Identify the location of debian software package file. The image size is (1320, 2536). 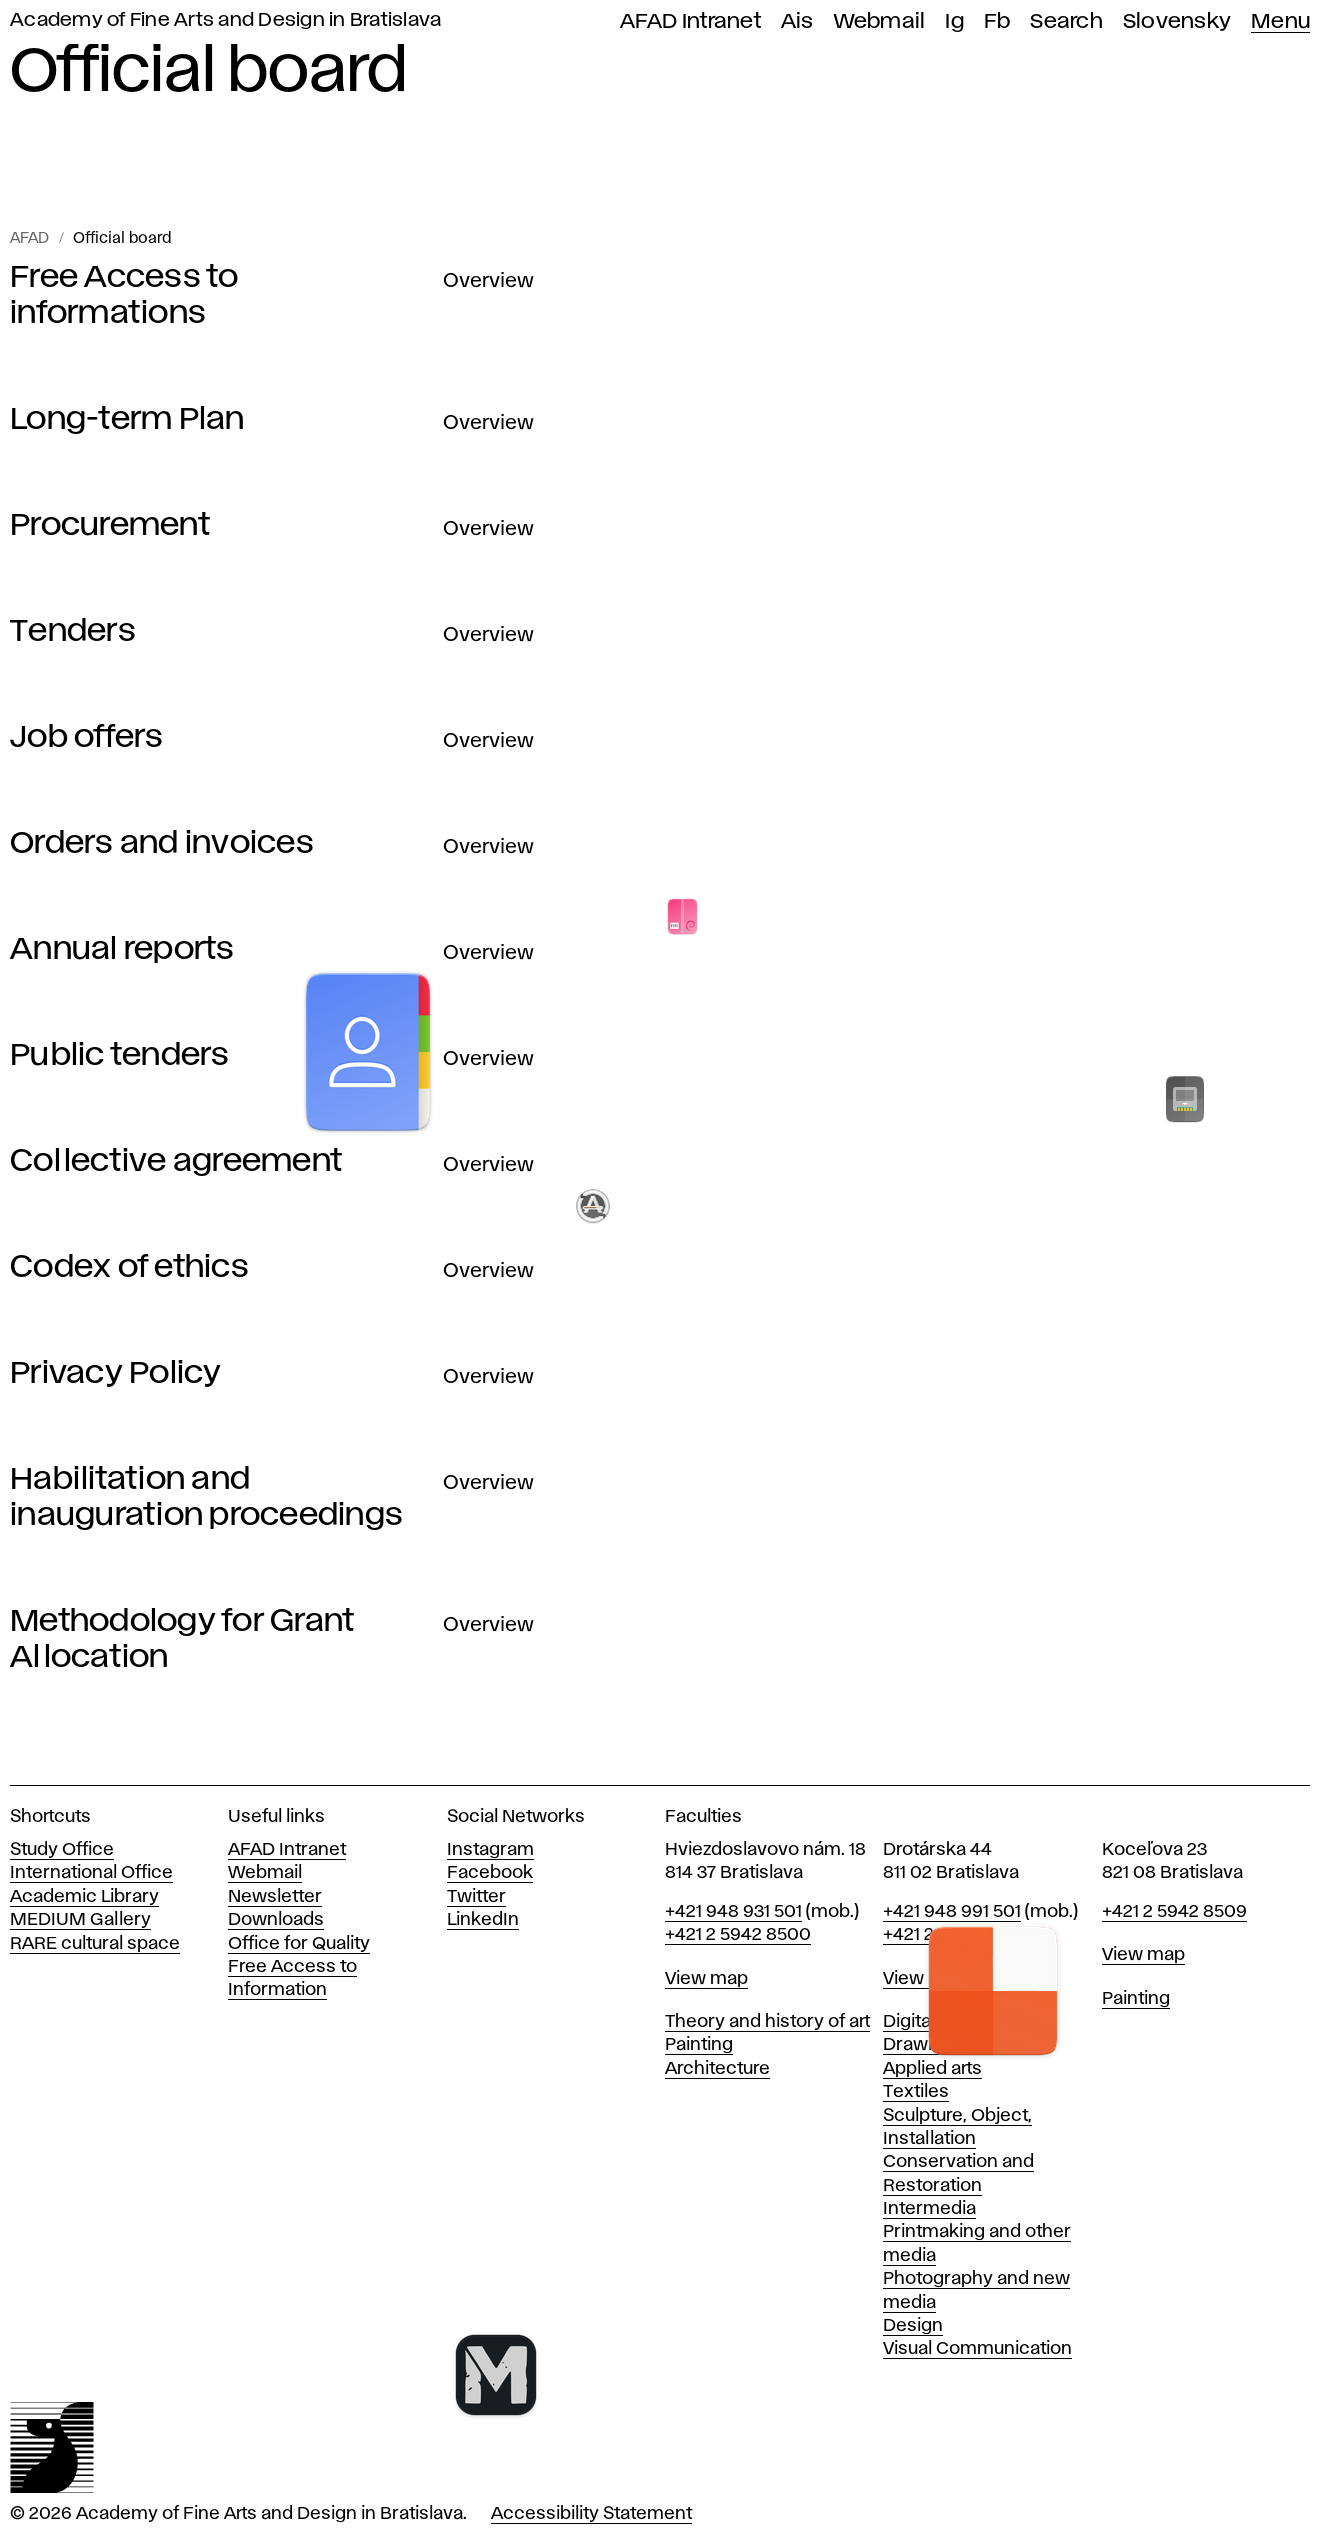
(682, 916).